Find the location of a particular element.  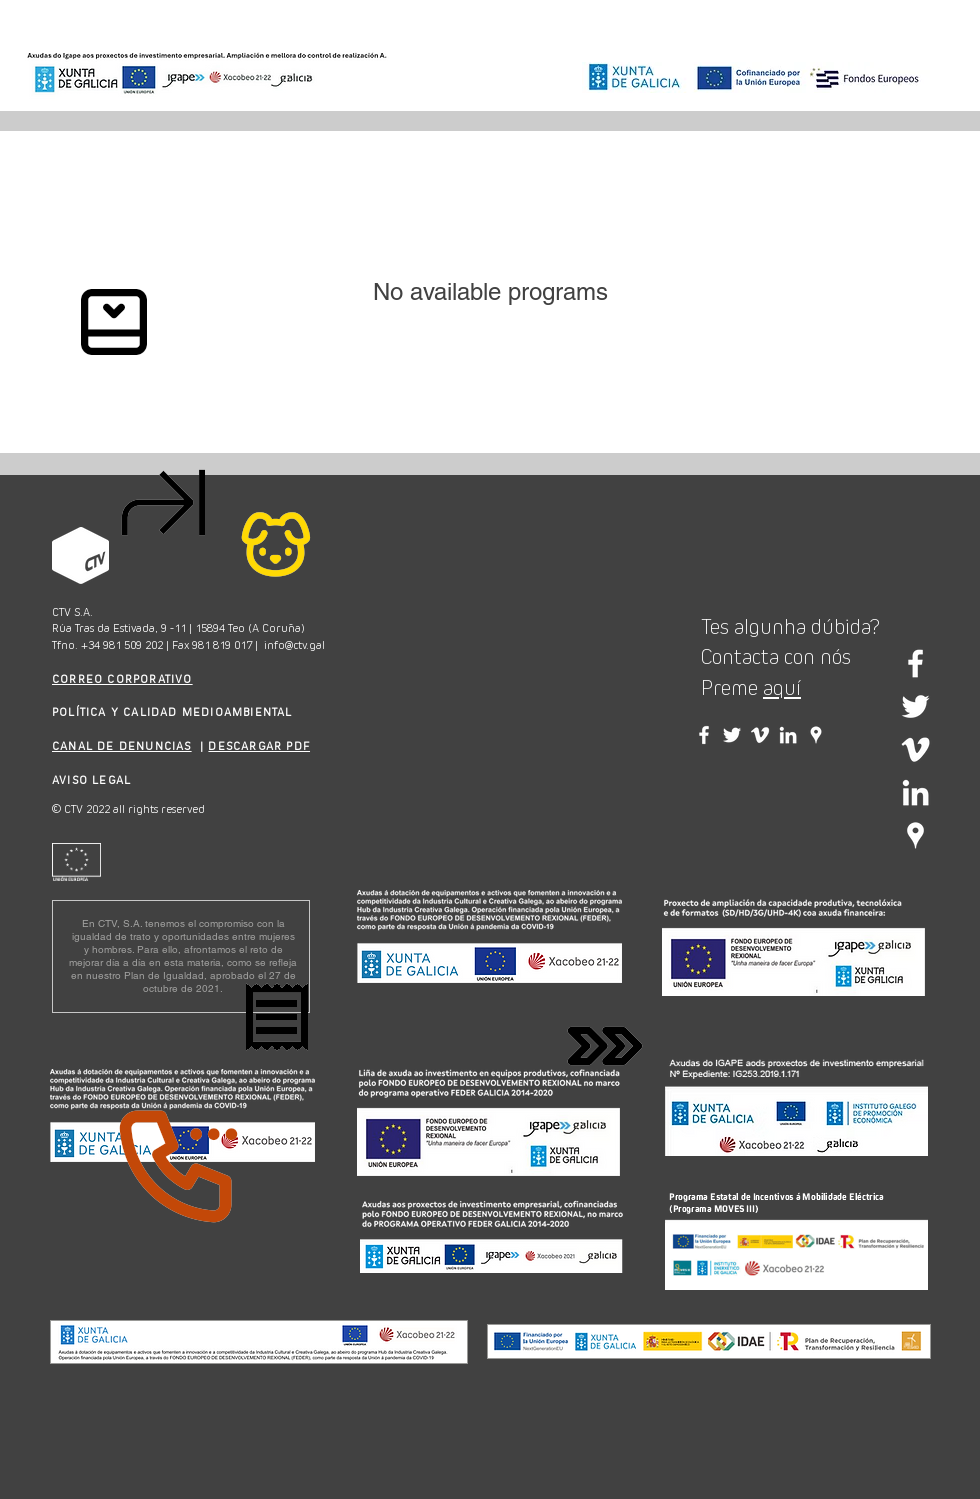

access pet-related features or settings is located at coordinates (275, 544).